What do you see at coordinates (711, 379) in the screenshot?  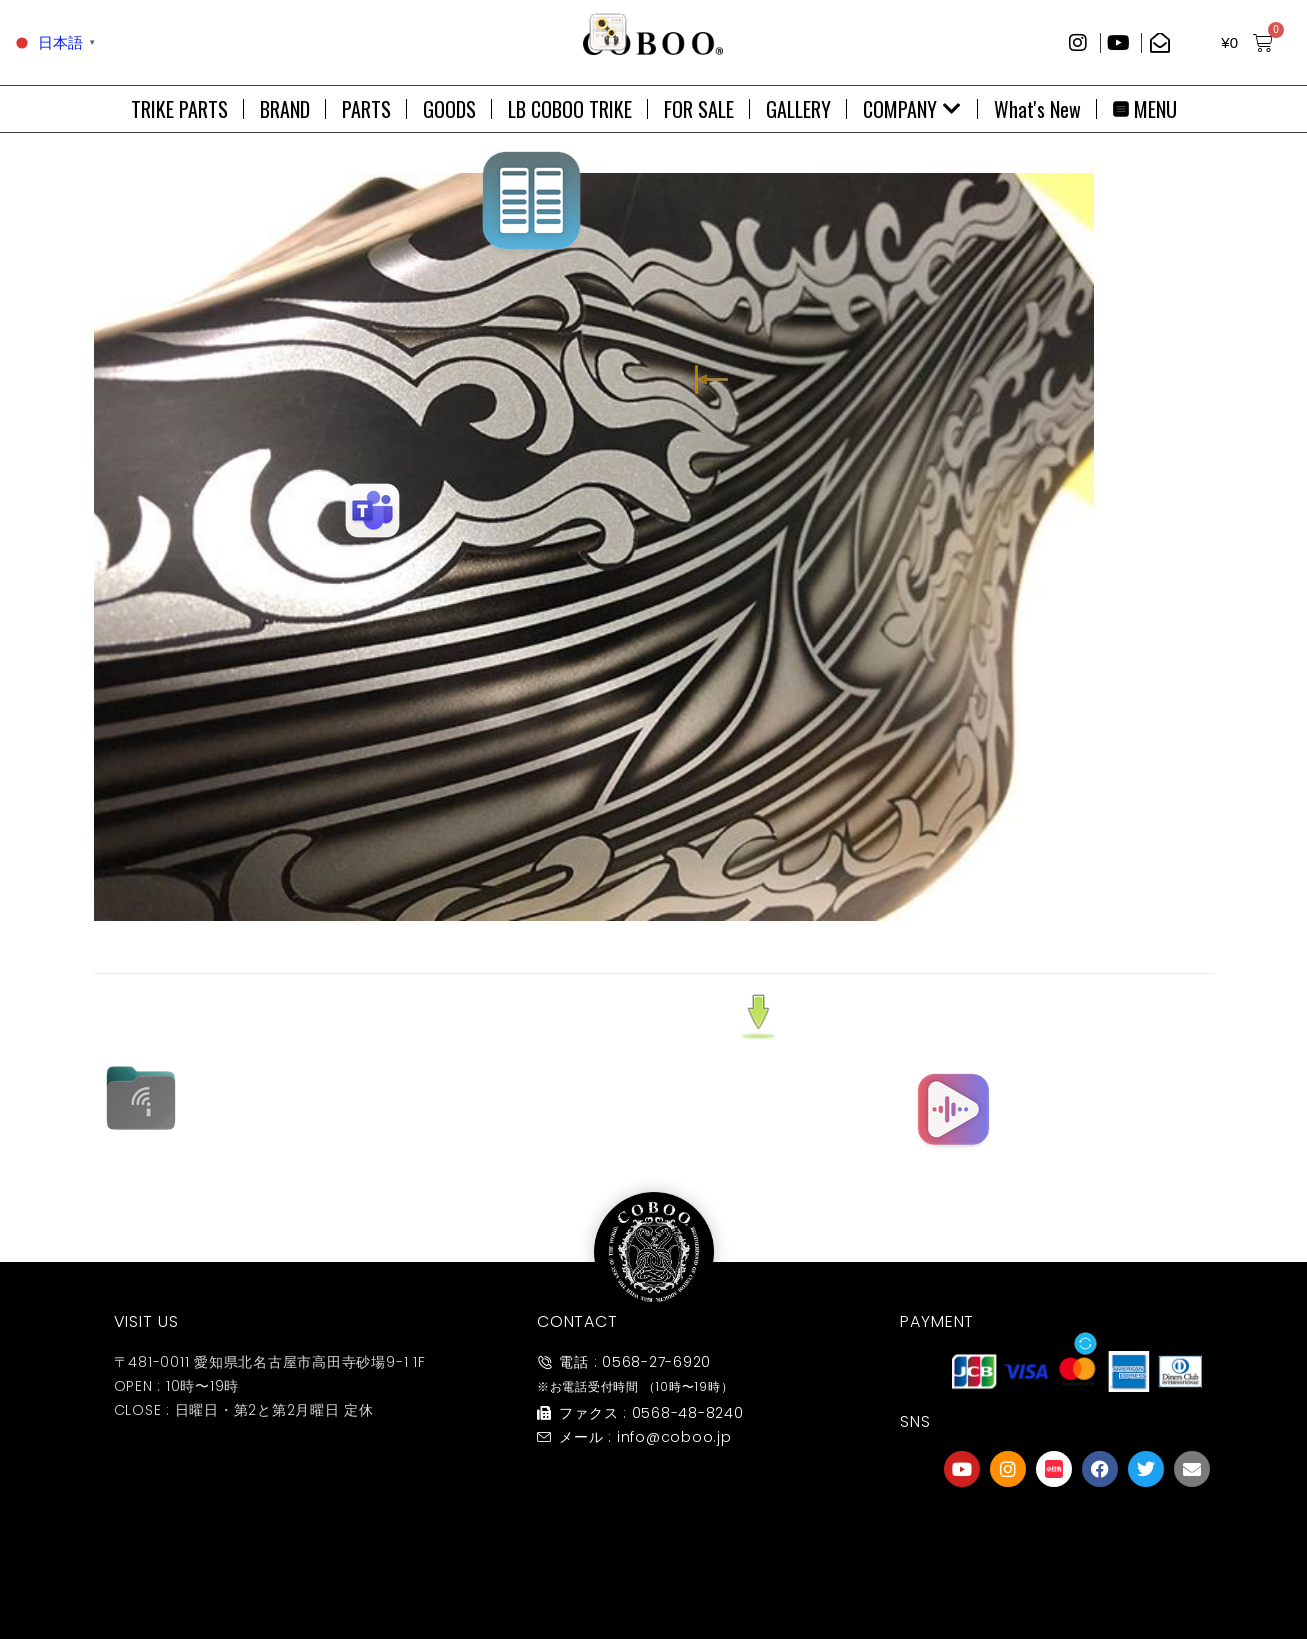 I see `go to the first item in a list or sequence` at bounding box center [711, 379].